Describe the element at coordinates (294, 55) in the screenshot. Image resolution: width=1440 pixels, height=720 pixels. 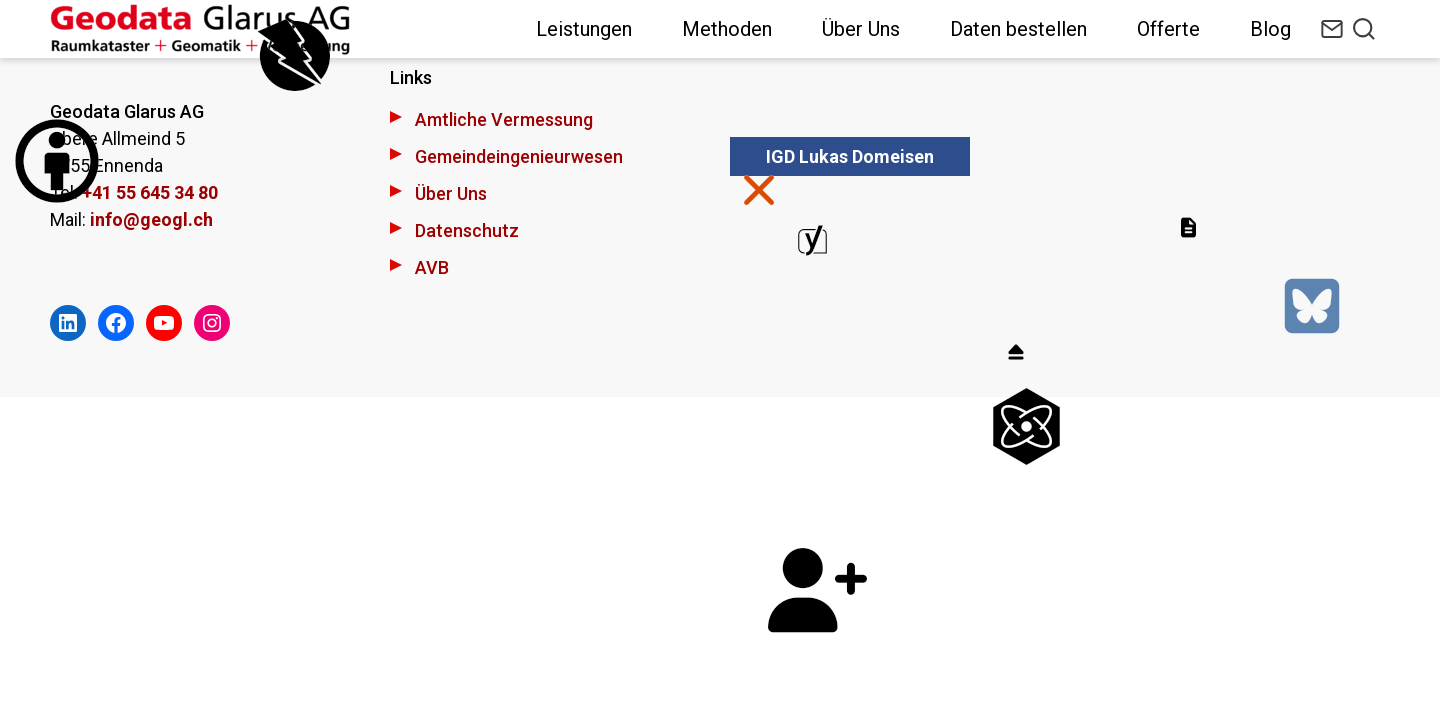
I see `Zap app logo` at that location.